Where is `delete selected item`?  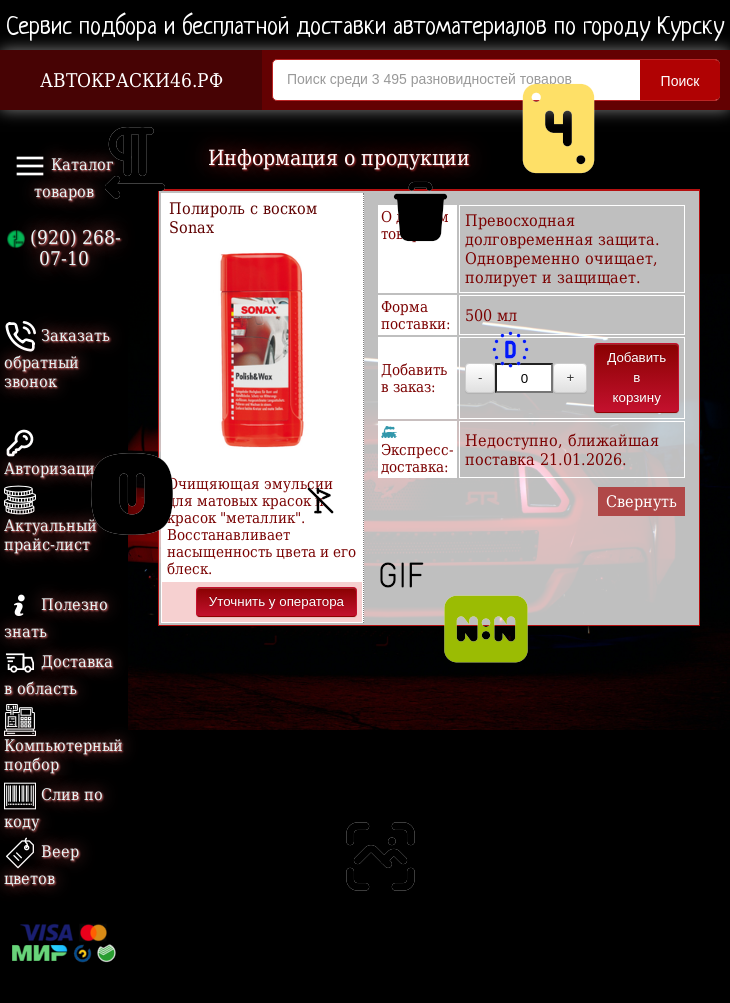
delete selected item is located at coordinates (420, 211).